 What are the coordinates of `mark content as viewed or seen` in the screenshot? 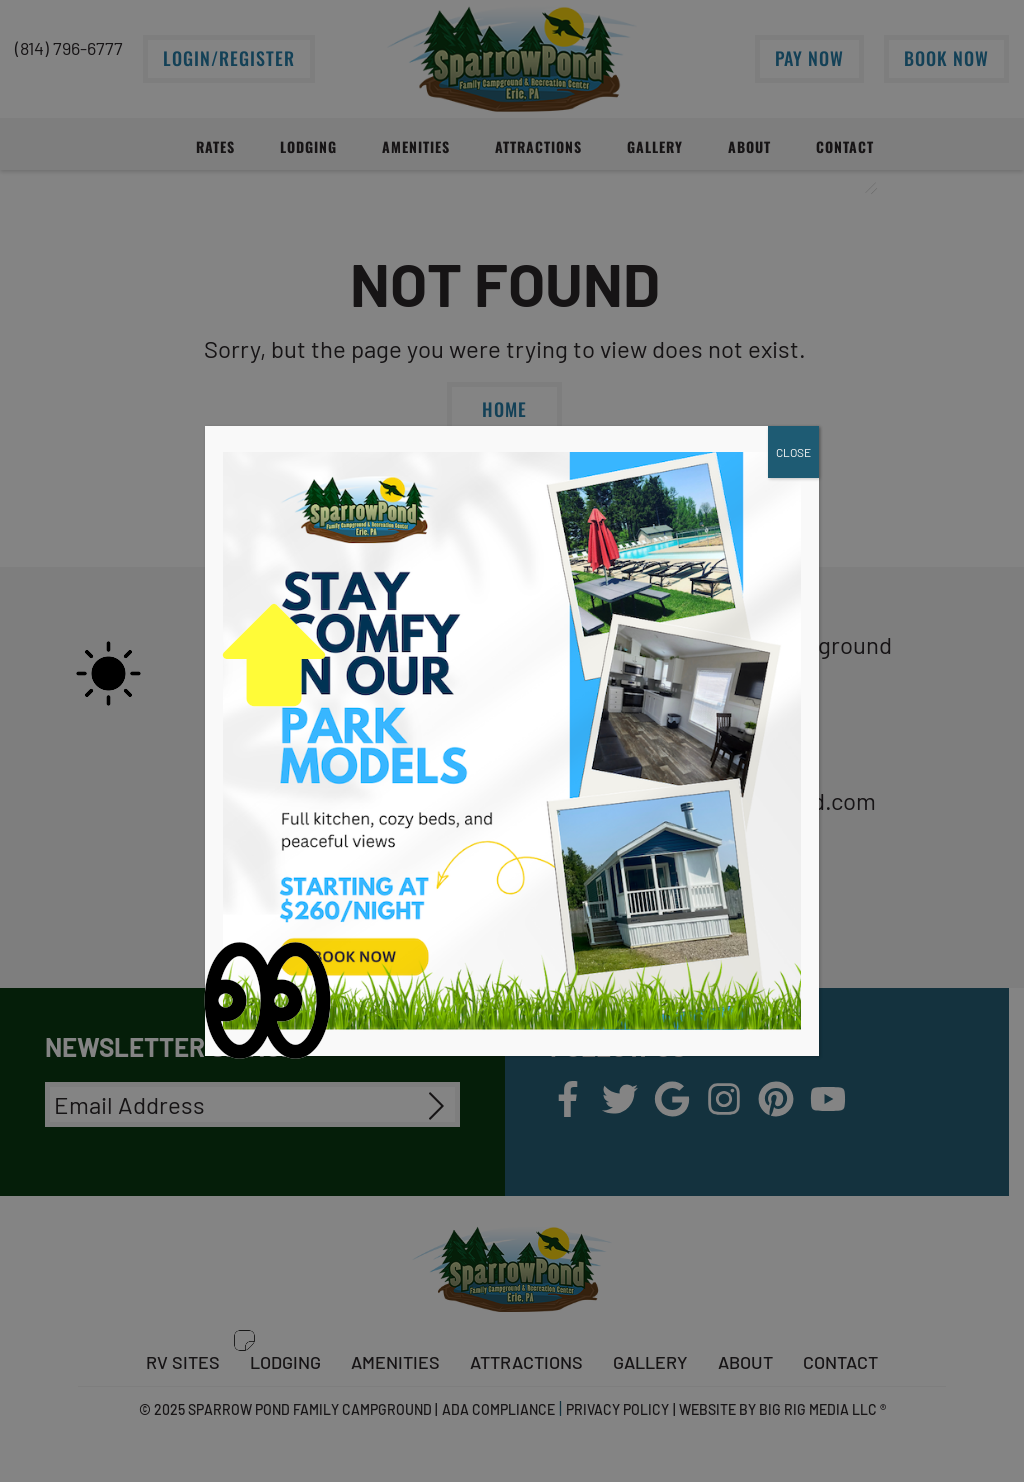 It's located at (267, 1000).